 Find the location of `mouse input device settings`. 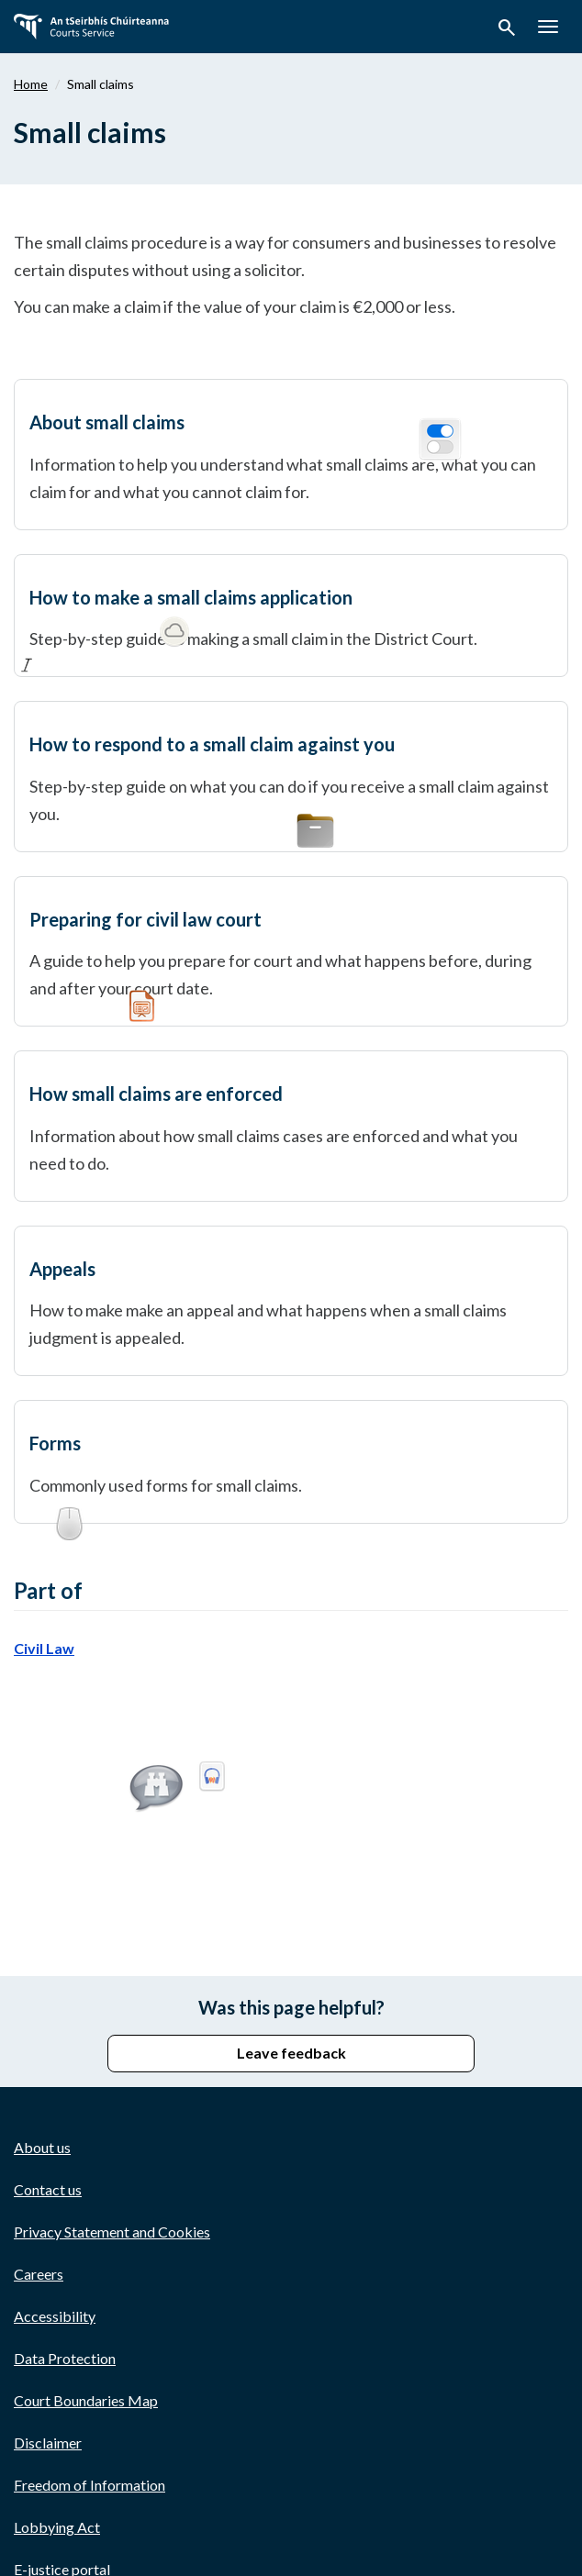

mouse input device settings is located at coordinates (69, 1524).